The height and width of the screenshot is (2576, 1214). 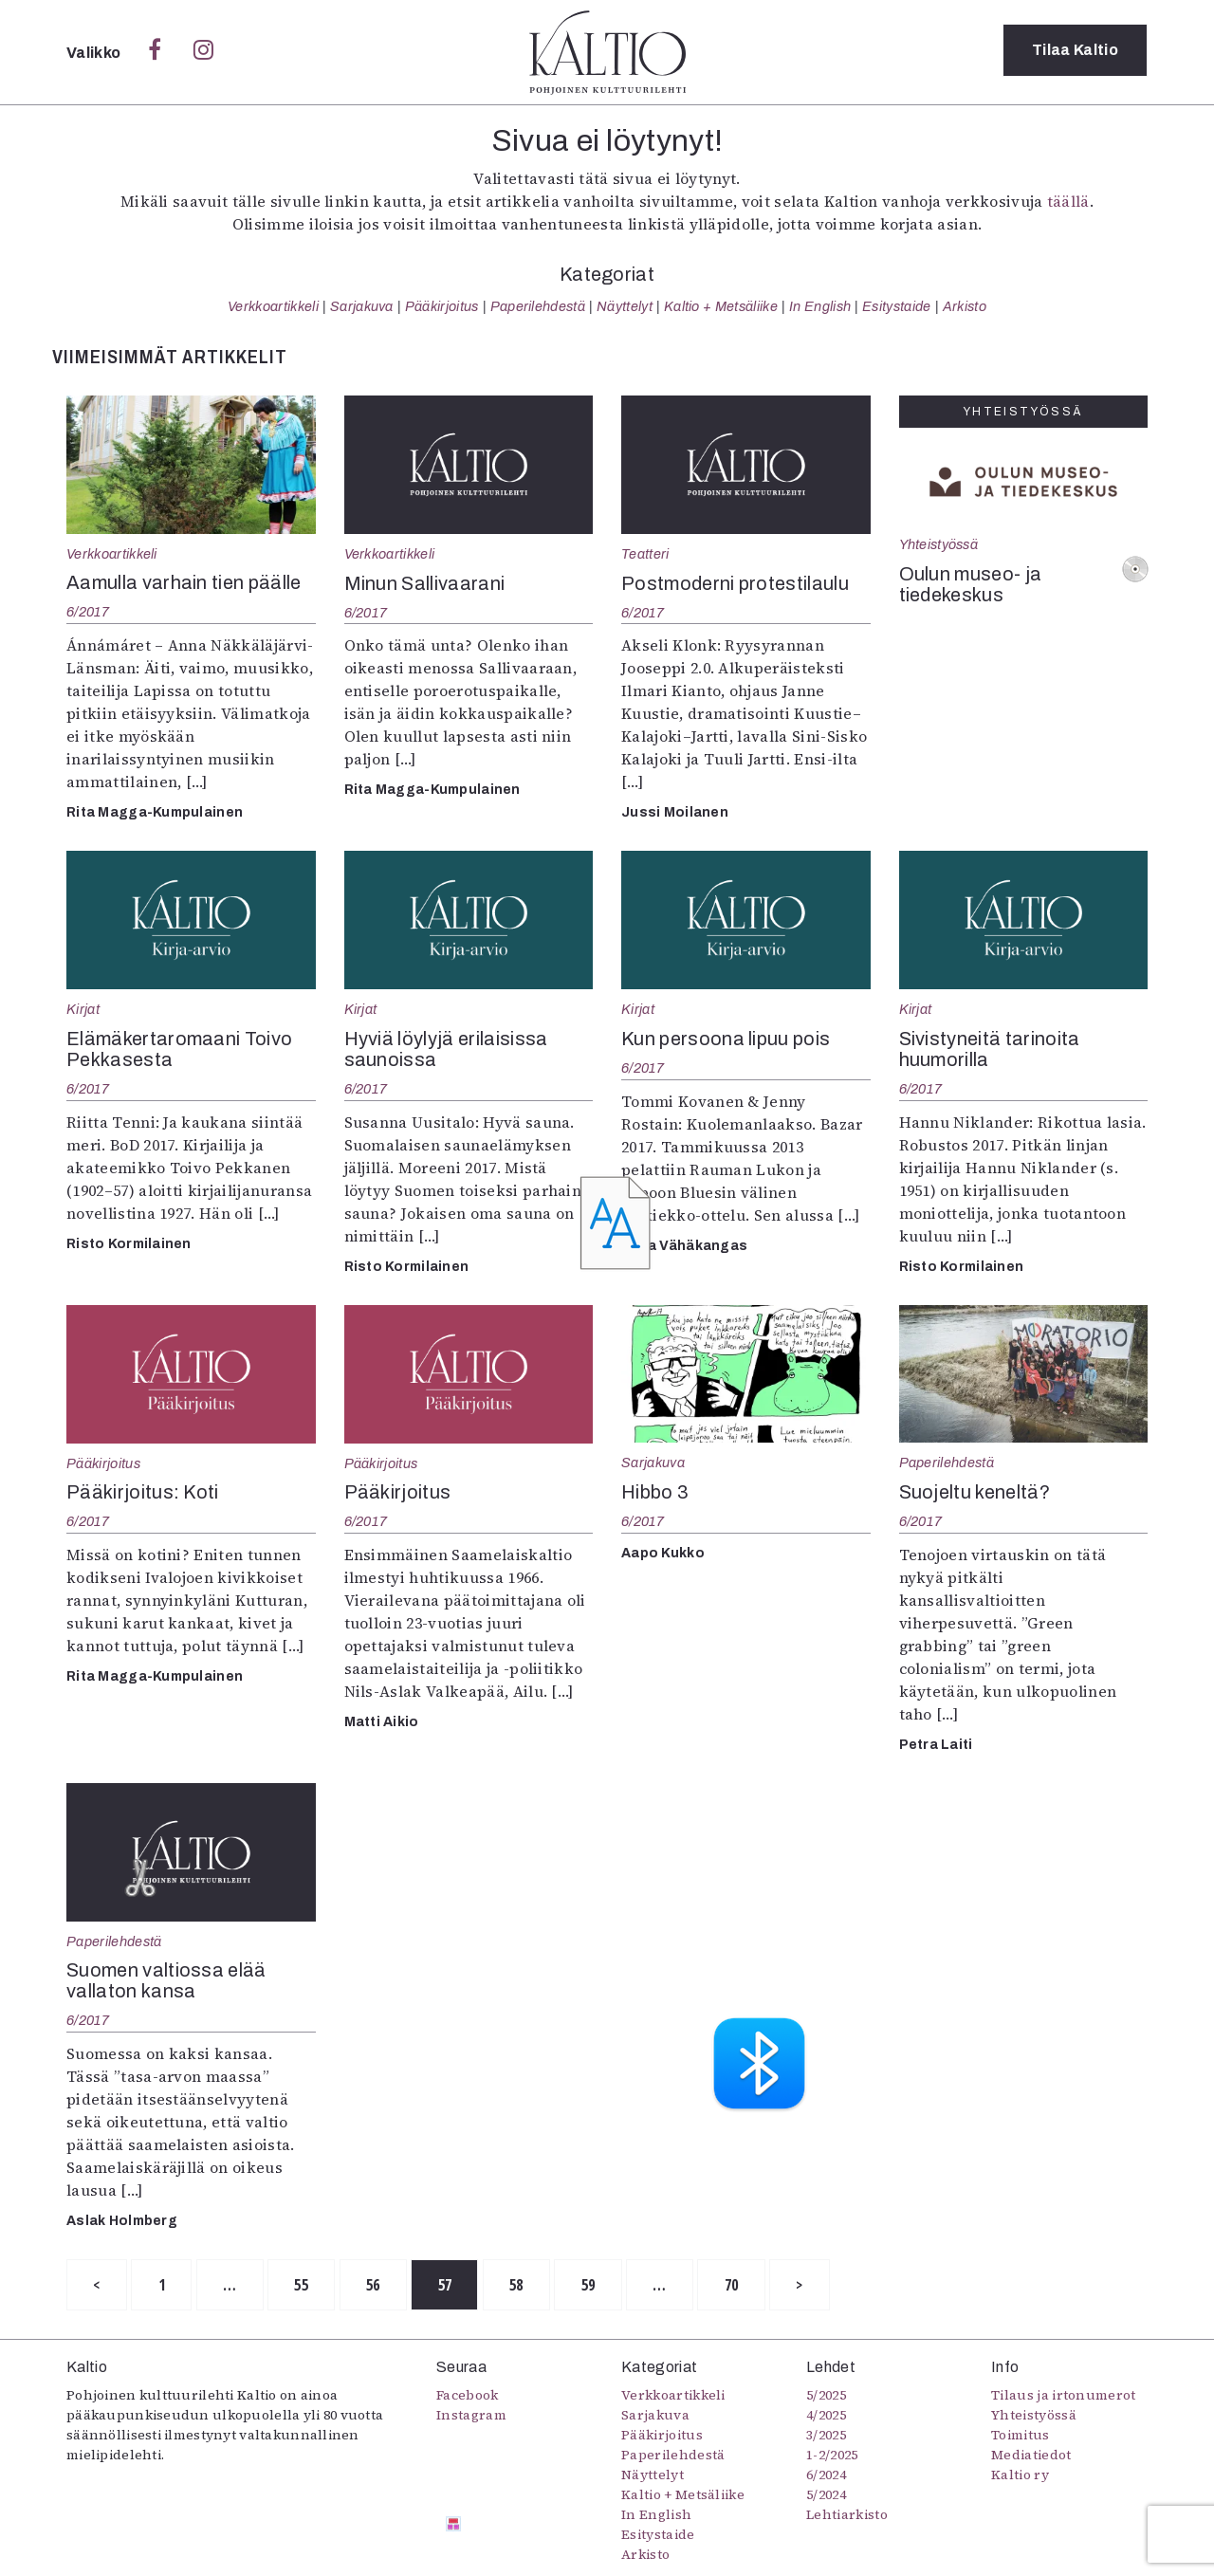 What do you see at coordinates (615, 1223) in the screenshot?
I see `open a font file` at bounding box center [615, 1223].